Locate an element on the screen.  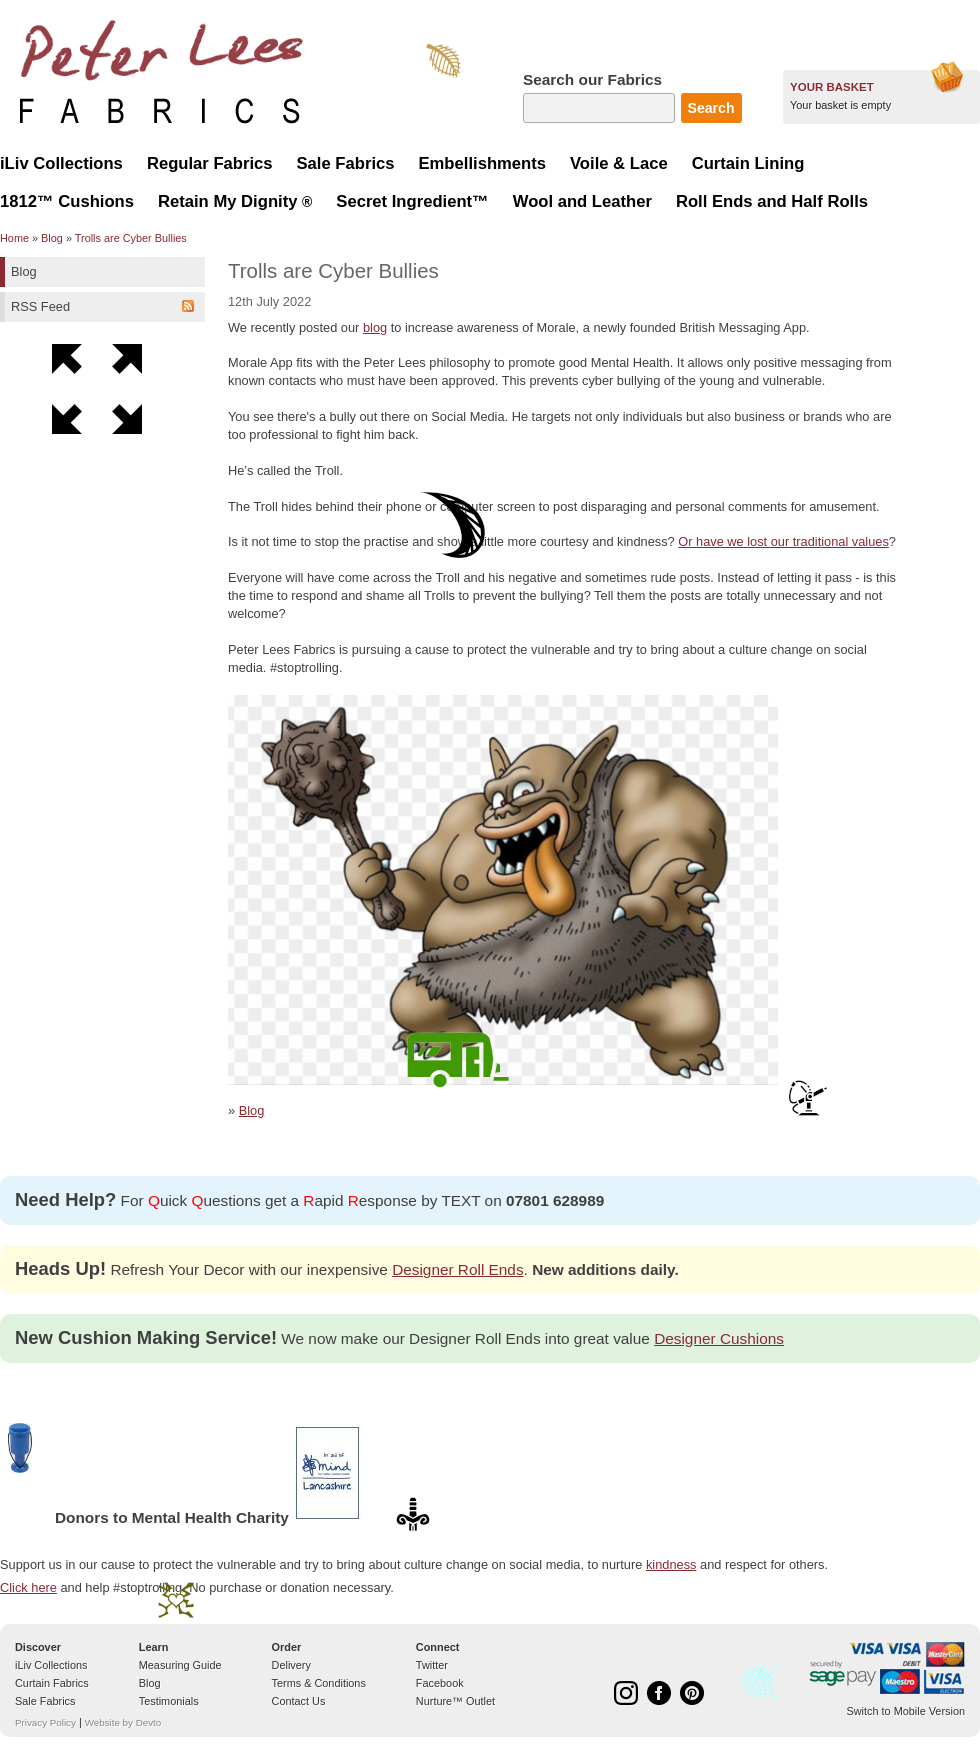
deploy defensive laser turret is located at coordinates (808, 1098).